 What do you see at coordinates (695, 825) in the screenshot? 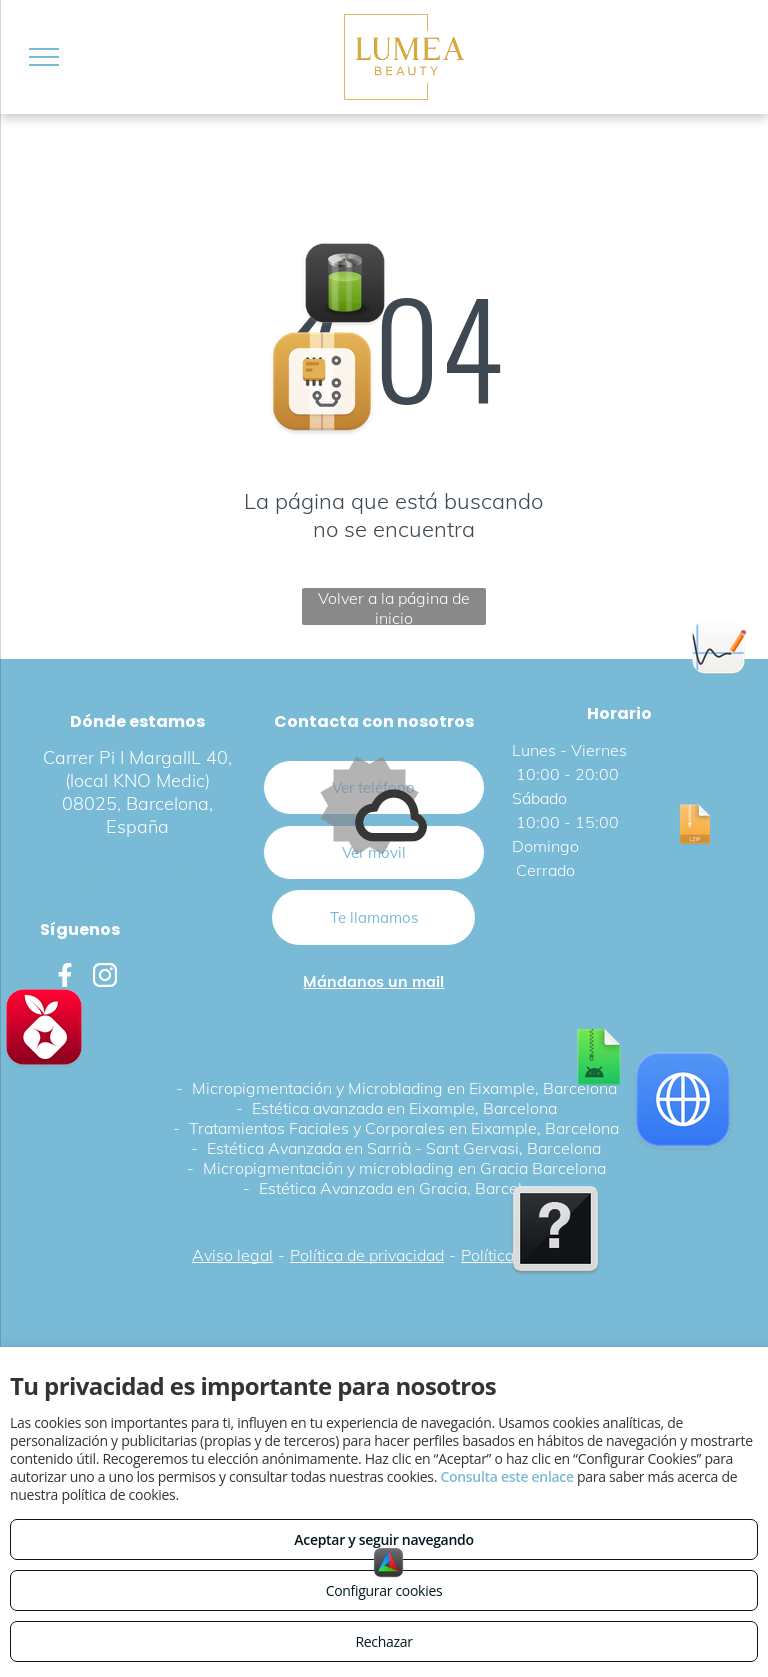
I see `an lzip compressed archive file` at bounding box center [695, 825].